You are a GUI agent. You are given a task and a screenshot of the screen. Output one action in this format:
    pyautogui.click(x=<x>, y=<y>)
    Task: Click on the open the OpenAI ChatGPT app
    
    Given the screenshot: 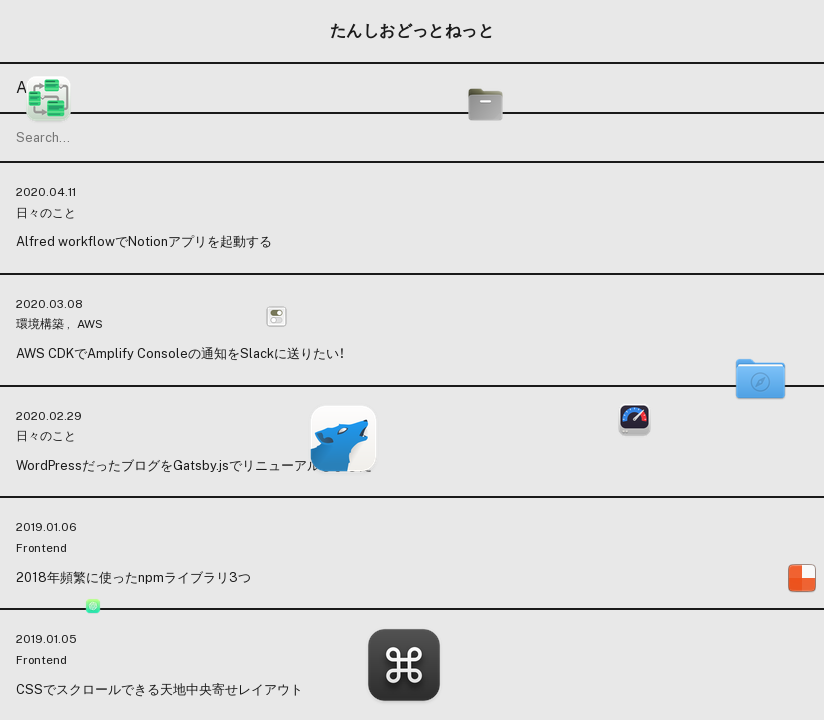 What is the action you would take?
    pyautogui.click(x=93, y=606)
    